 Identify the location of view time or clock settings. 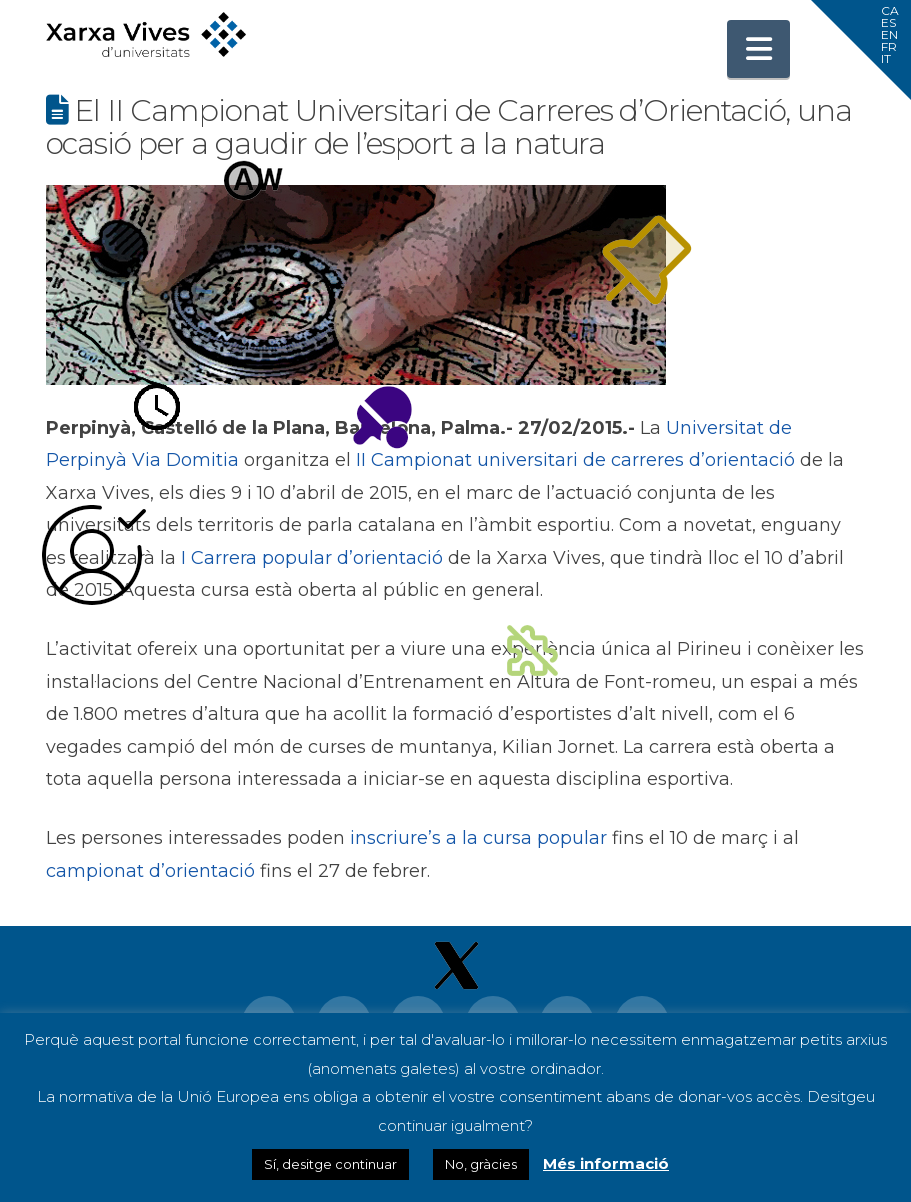
(157, 407).